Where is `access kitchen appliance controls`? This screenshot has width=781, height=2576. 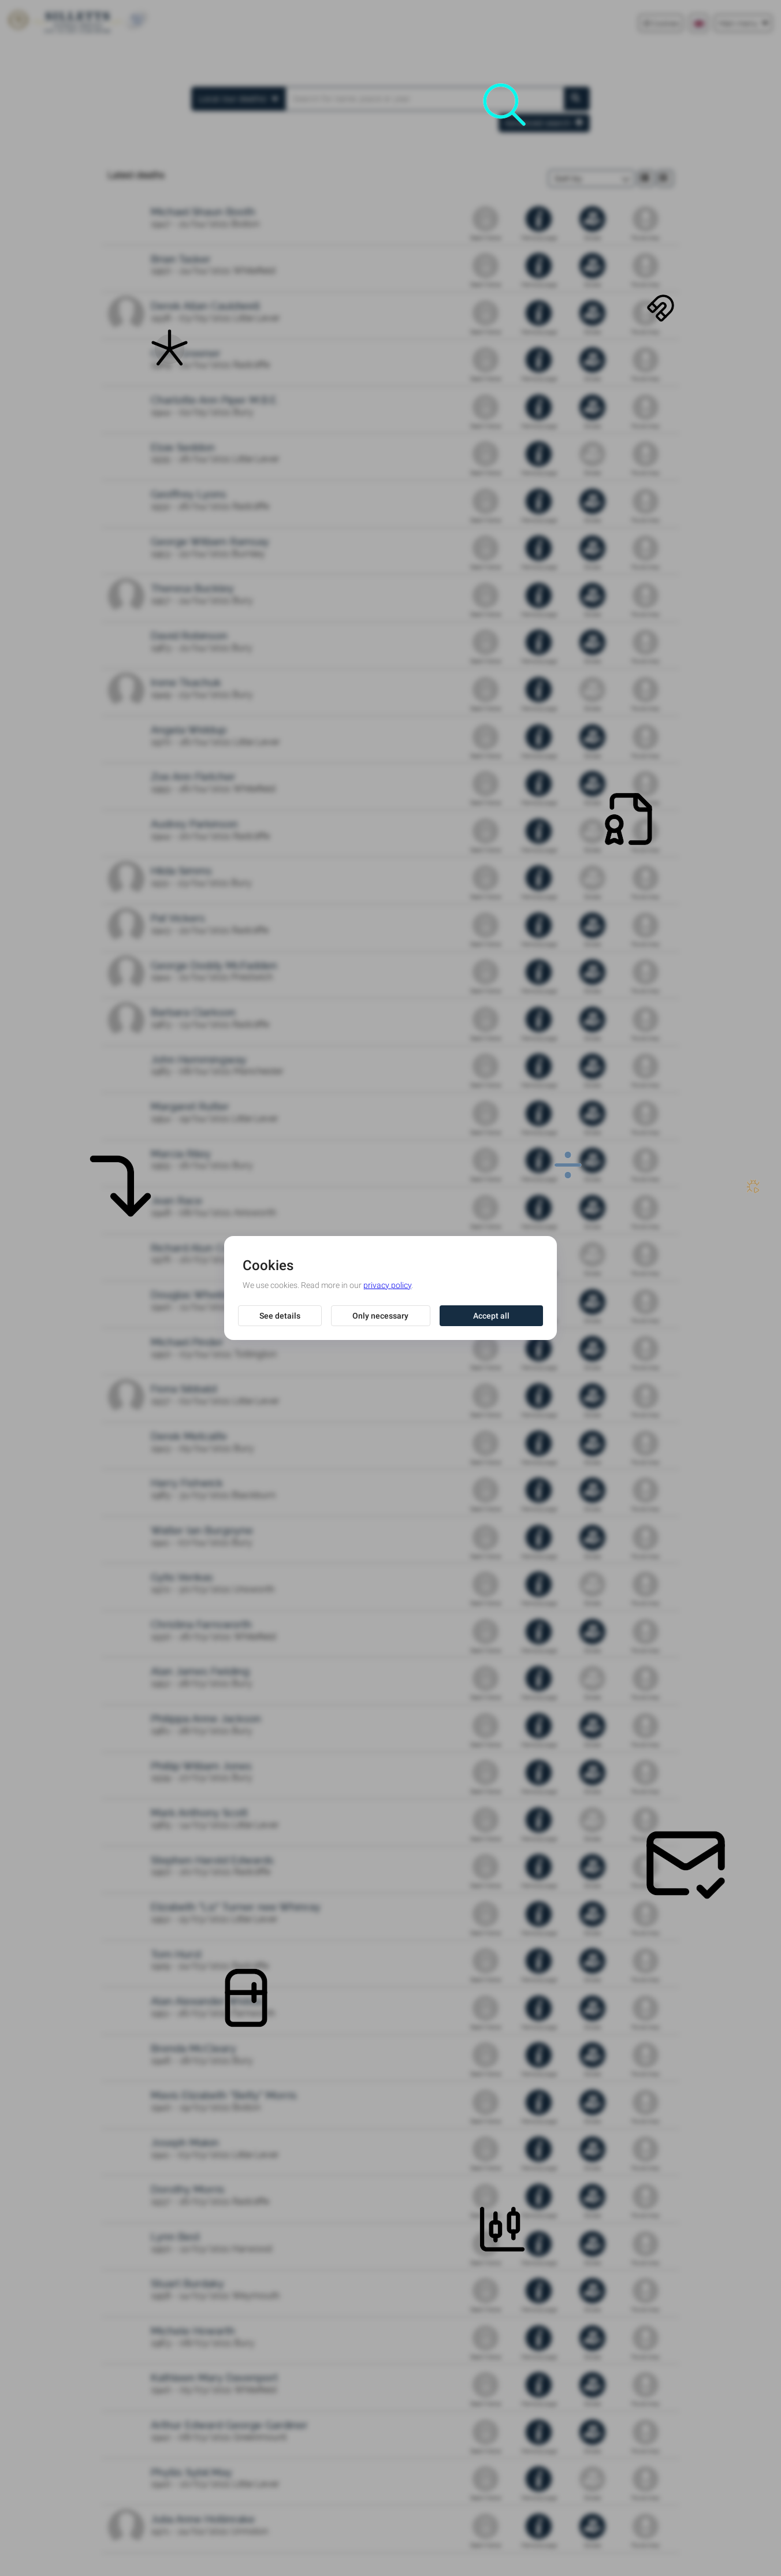
access kitchen appliance controls is located at coordinates (246, 1998).